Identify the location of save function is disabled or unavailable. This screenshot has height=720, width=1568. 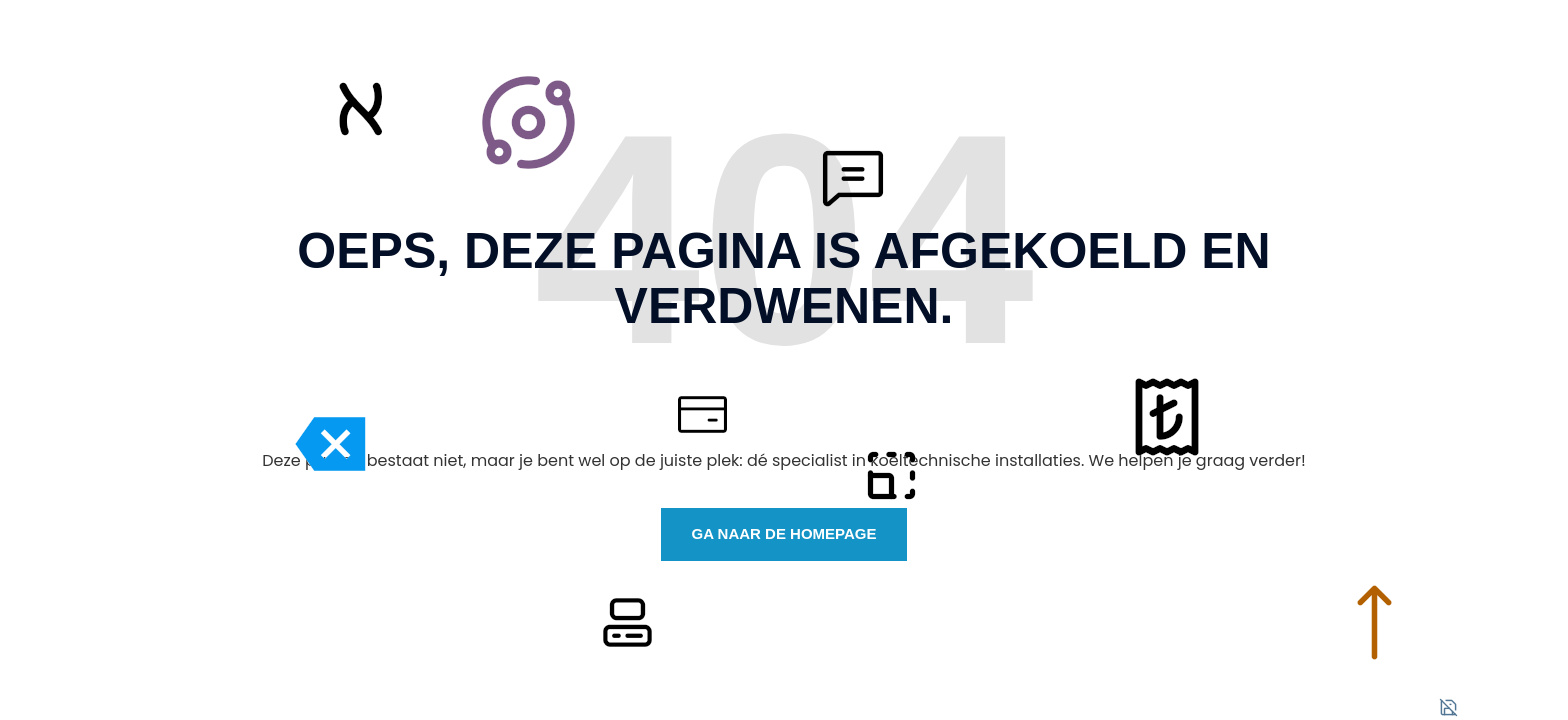
(1448, 707).